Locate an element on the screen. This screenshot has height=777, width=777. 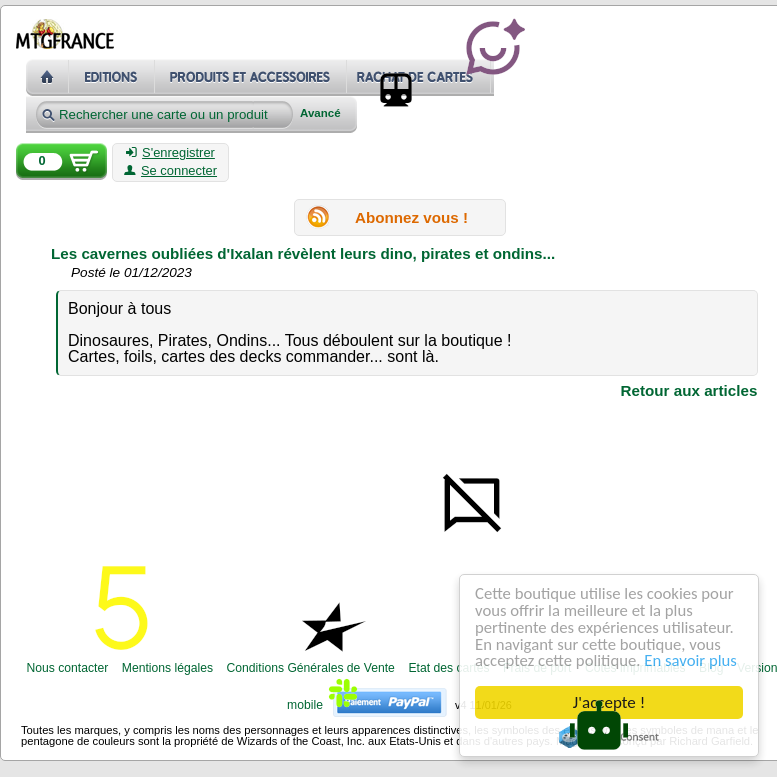
access AI assistant or chatbot features is located at coordinates (599, 728).